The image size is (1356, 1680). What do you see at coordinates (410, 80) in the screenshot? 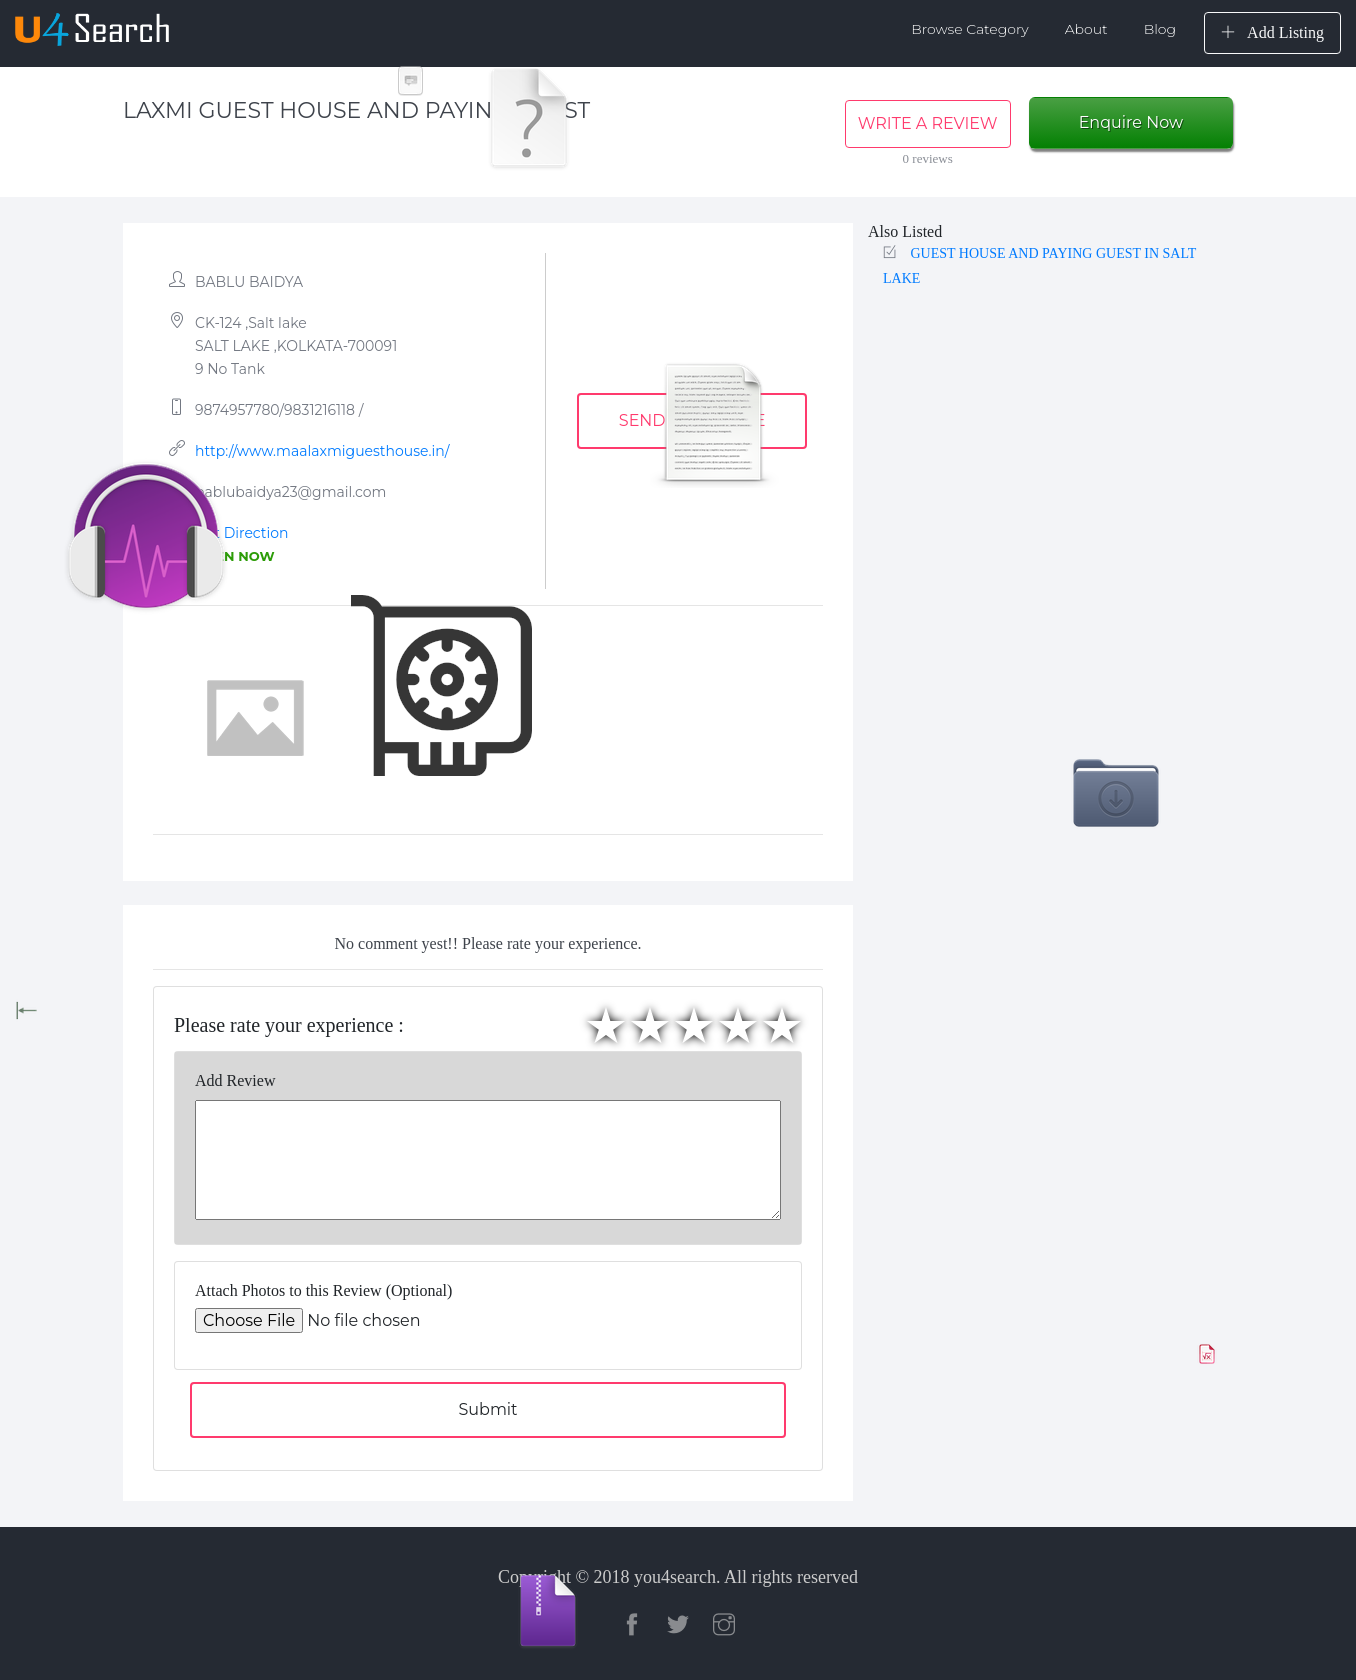
I see `a SAMI subtitle or caption file` at bounding box center [410, 80].